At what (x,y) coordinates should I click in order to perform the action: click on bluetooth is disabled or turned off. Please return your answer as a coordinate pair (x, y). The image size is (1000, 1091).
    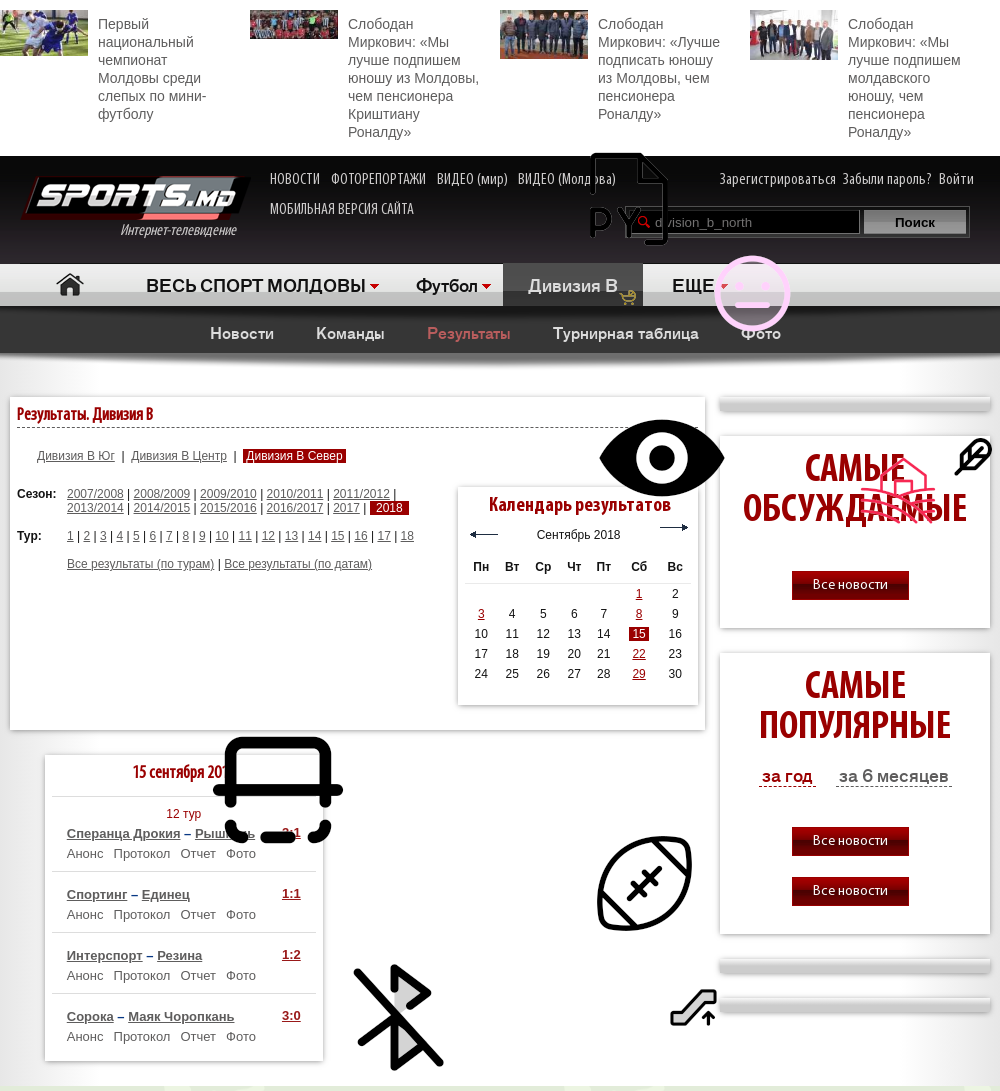
    Looking at the image, I should click on (394, 1017).